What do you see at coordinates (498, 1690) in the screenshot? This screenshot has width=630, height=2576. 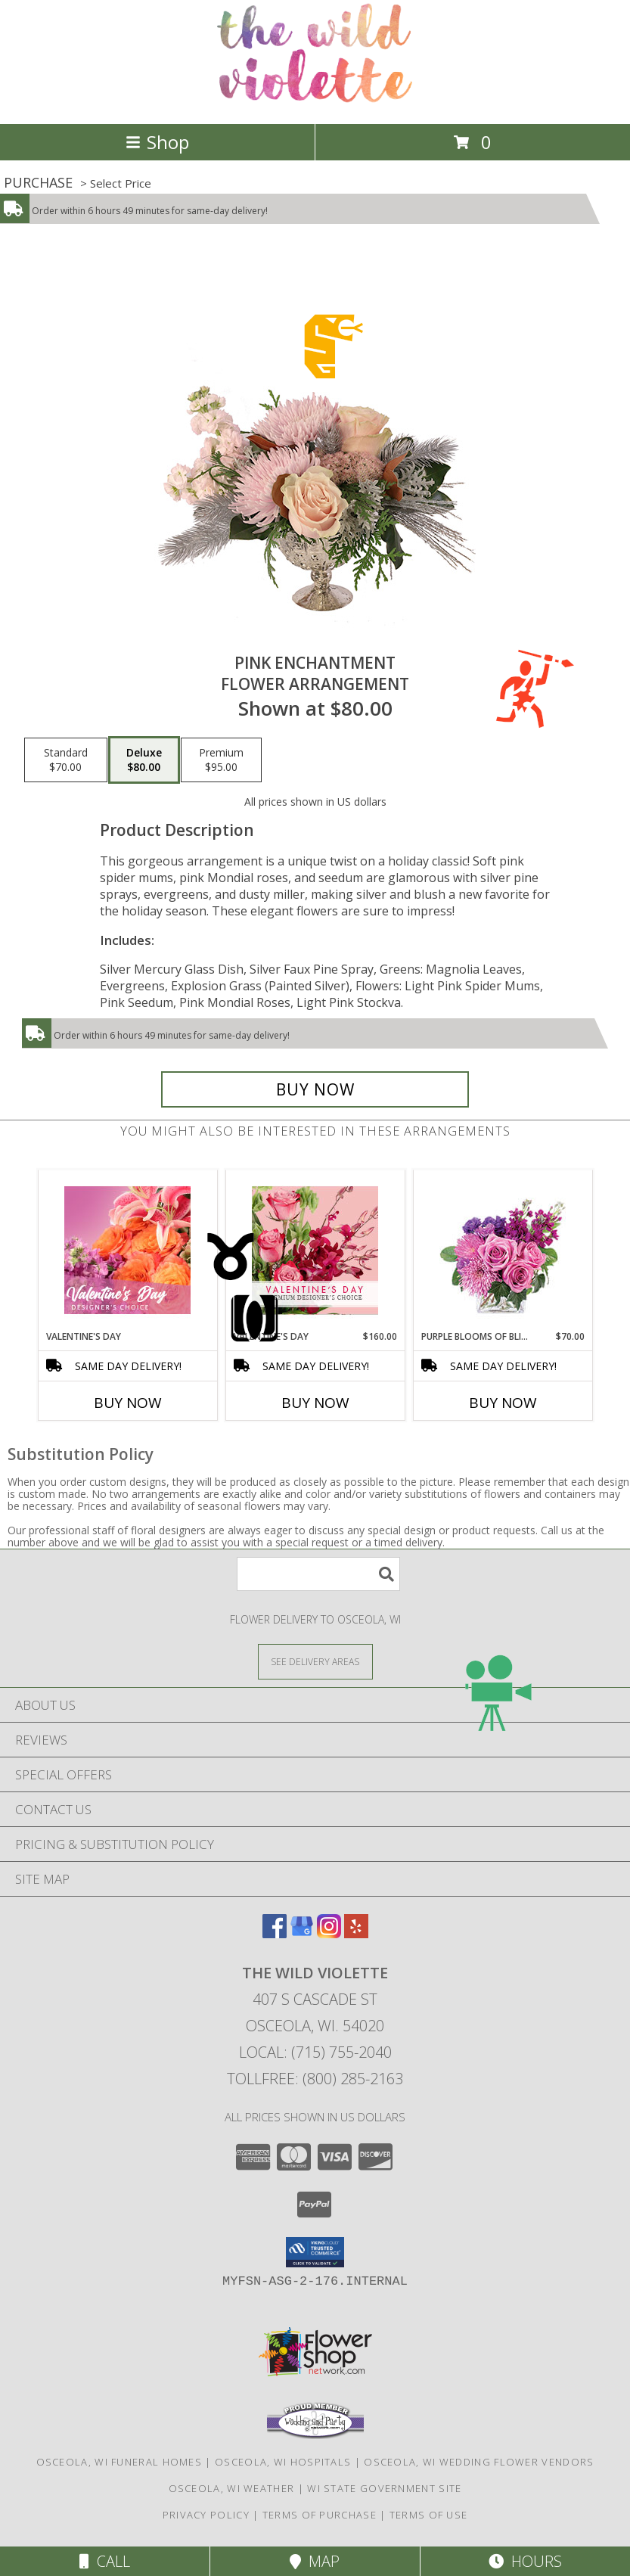 I see `access video or movie content` at bounding box center [498, 1690].